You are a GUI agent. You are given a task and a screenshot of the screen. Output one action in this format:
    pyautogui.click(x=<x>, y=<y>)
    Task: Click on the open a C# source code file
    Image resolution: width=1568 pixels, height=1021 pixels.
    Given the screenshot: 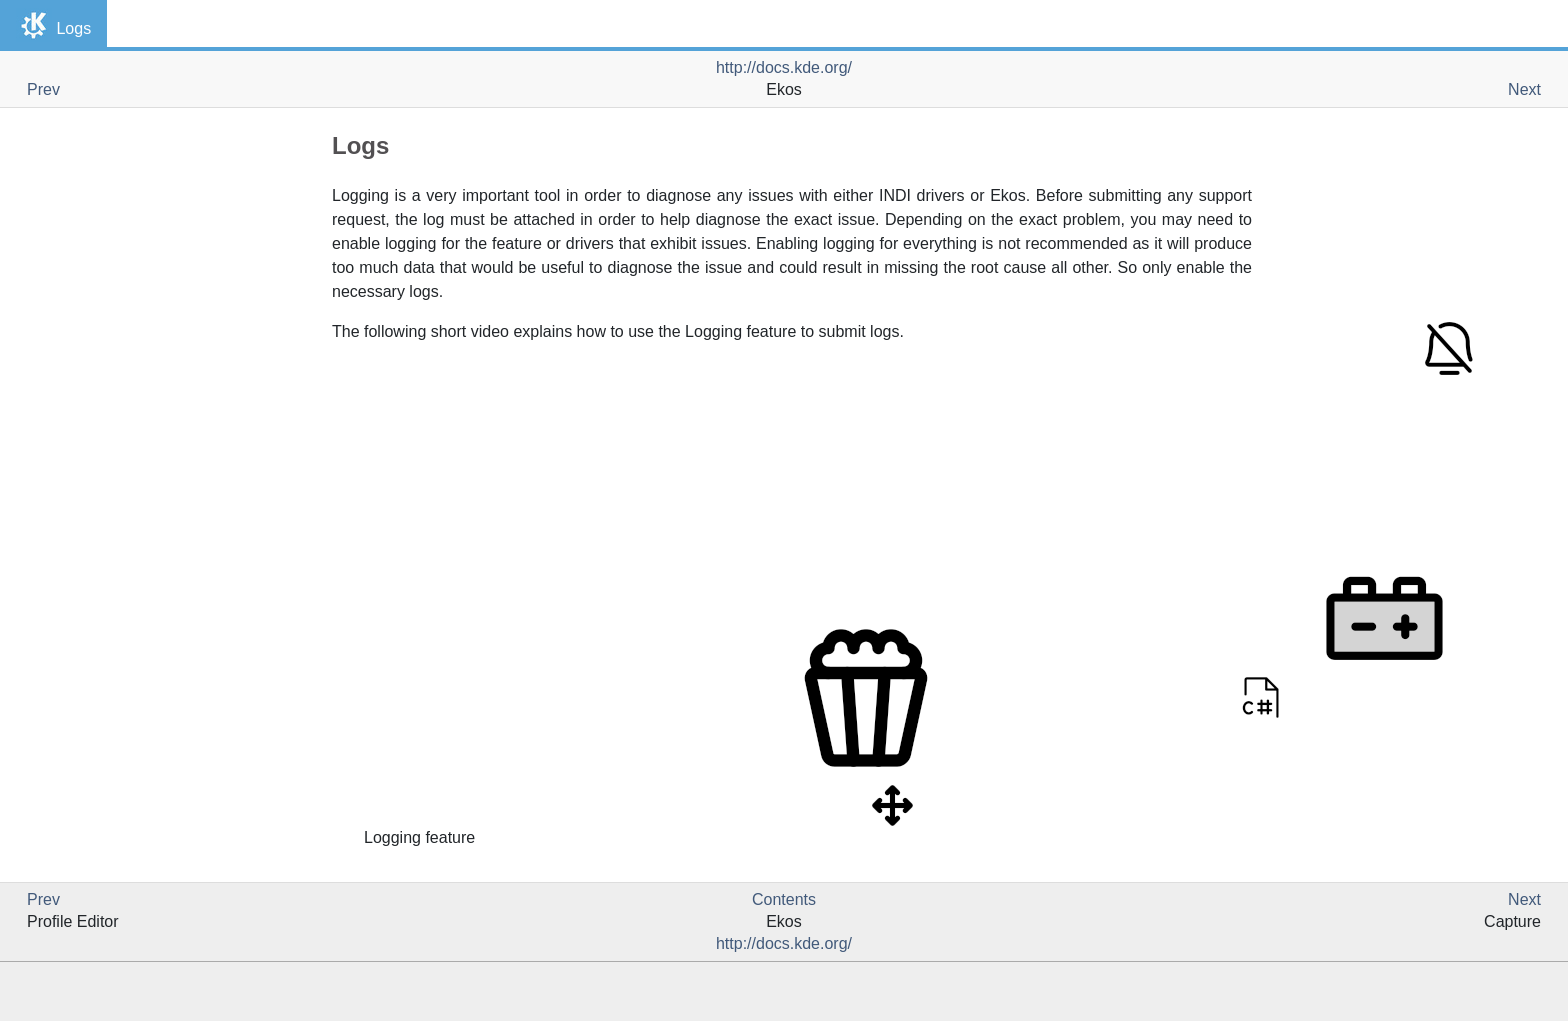 What is the action you would take?
    pyautogui.click(x=1261, y=697)
    